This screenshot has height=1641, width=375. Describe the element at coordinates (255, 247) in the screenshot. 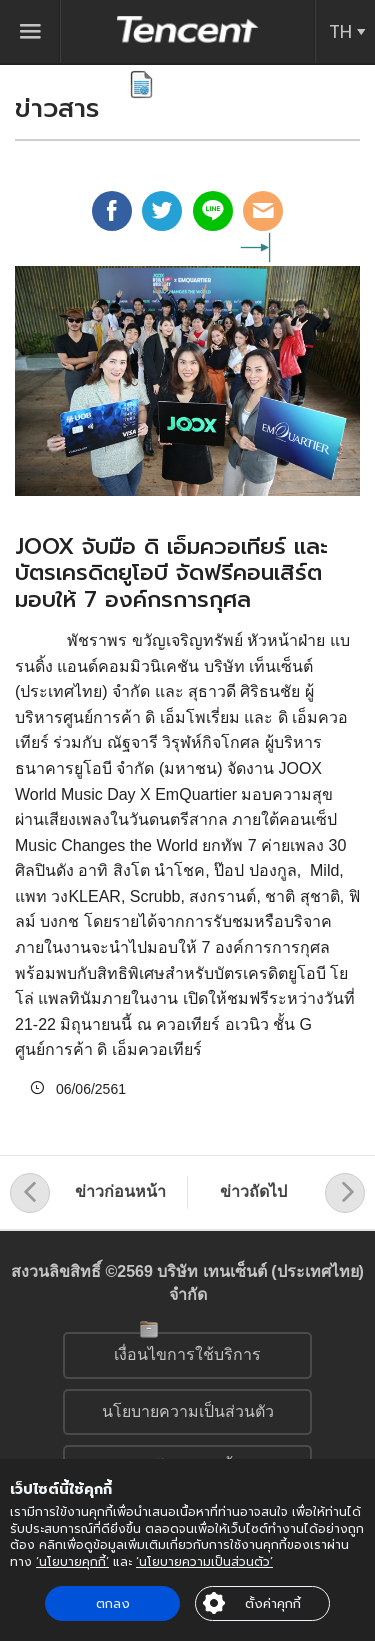

I see `go to the last item or page` at that location.